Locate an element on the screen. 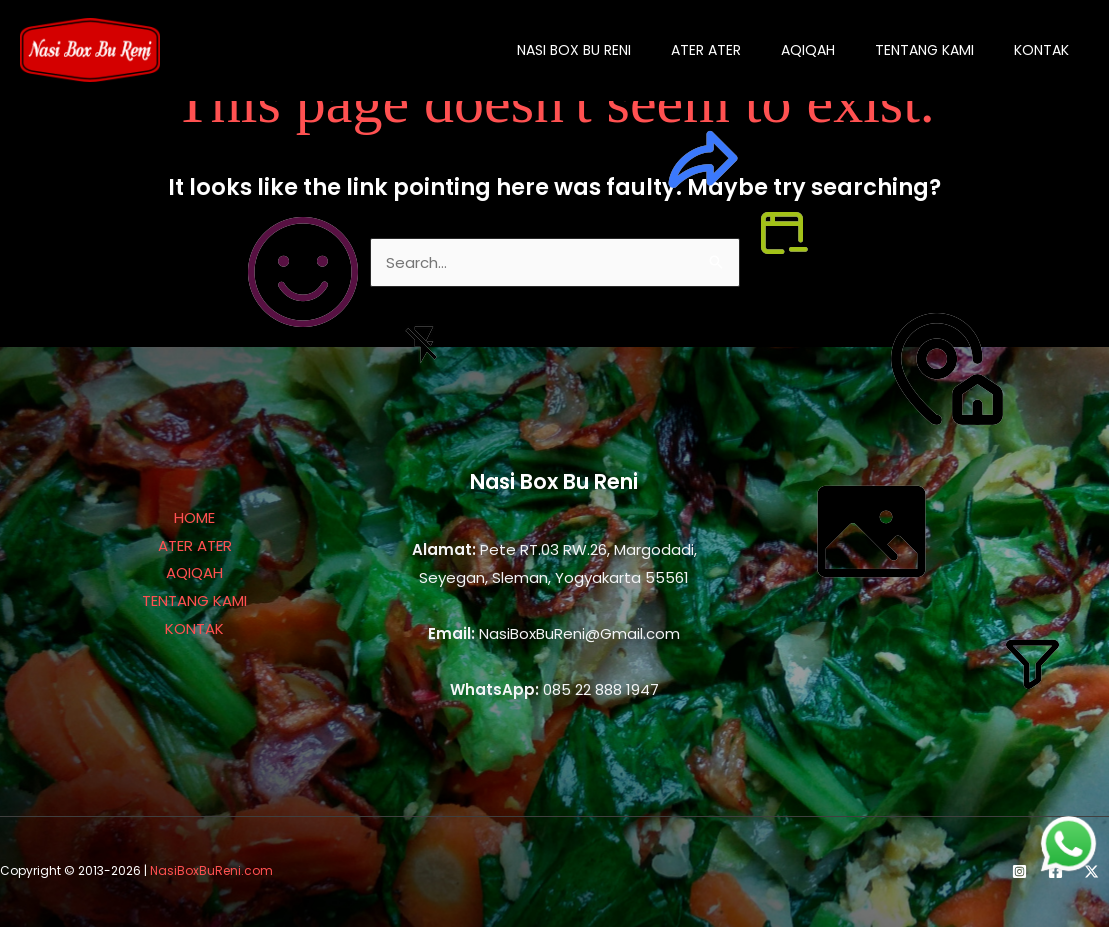 The width and height of the screenshot is (1109, 927). remove a browser tab or window is located at coordinates (782, 233).